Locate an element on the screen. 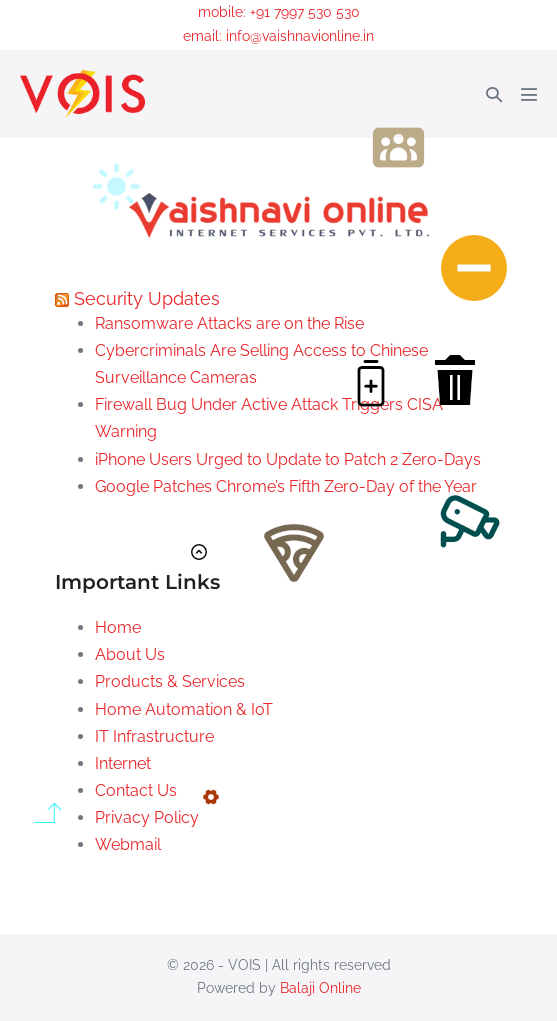 This screenshot has height=1021, width=557. delete selected item is located at coordinates (455, 380).